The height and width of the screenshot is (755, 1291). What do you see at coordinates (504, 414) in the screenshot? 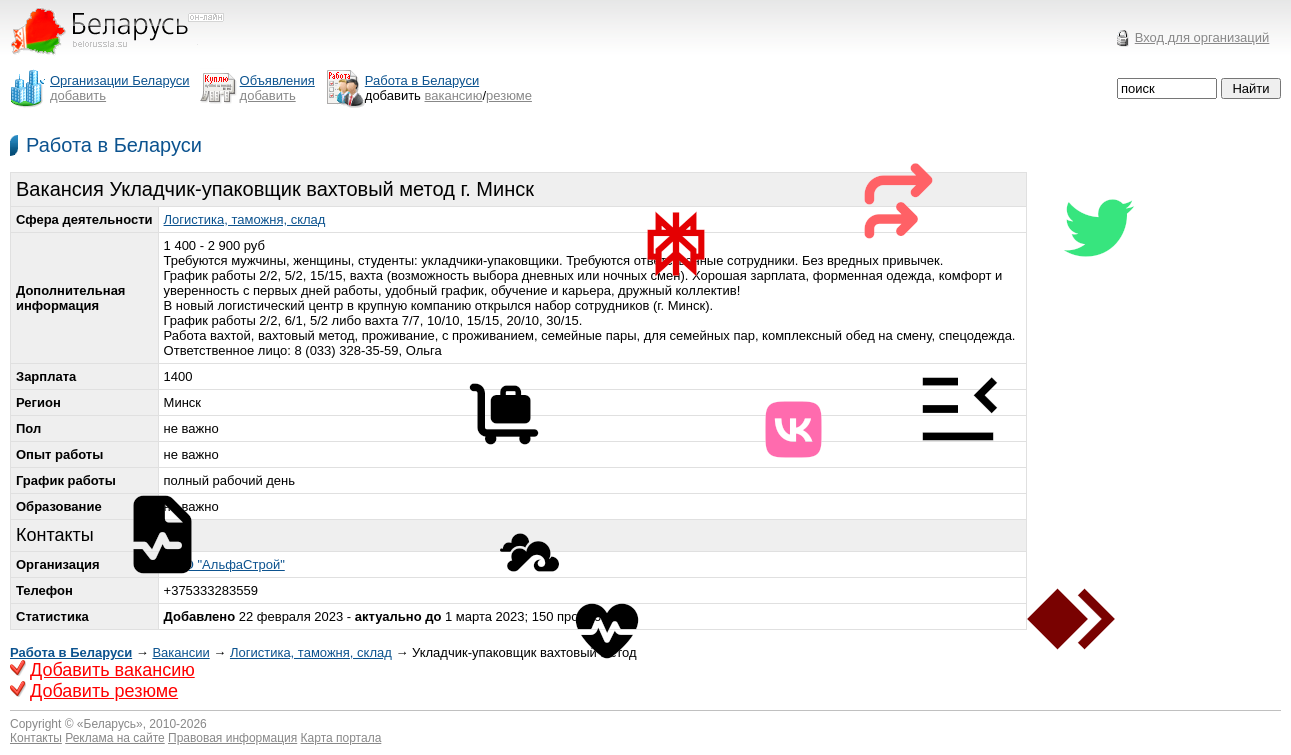
I see `luggage cart or baggage trolley` at bounding box center [504, 414].